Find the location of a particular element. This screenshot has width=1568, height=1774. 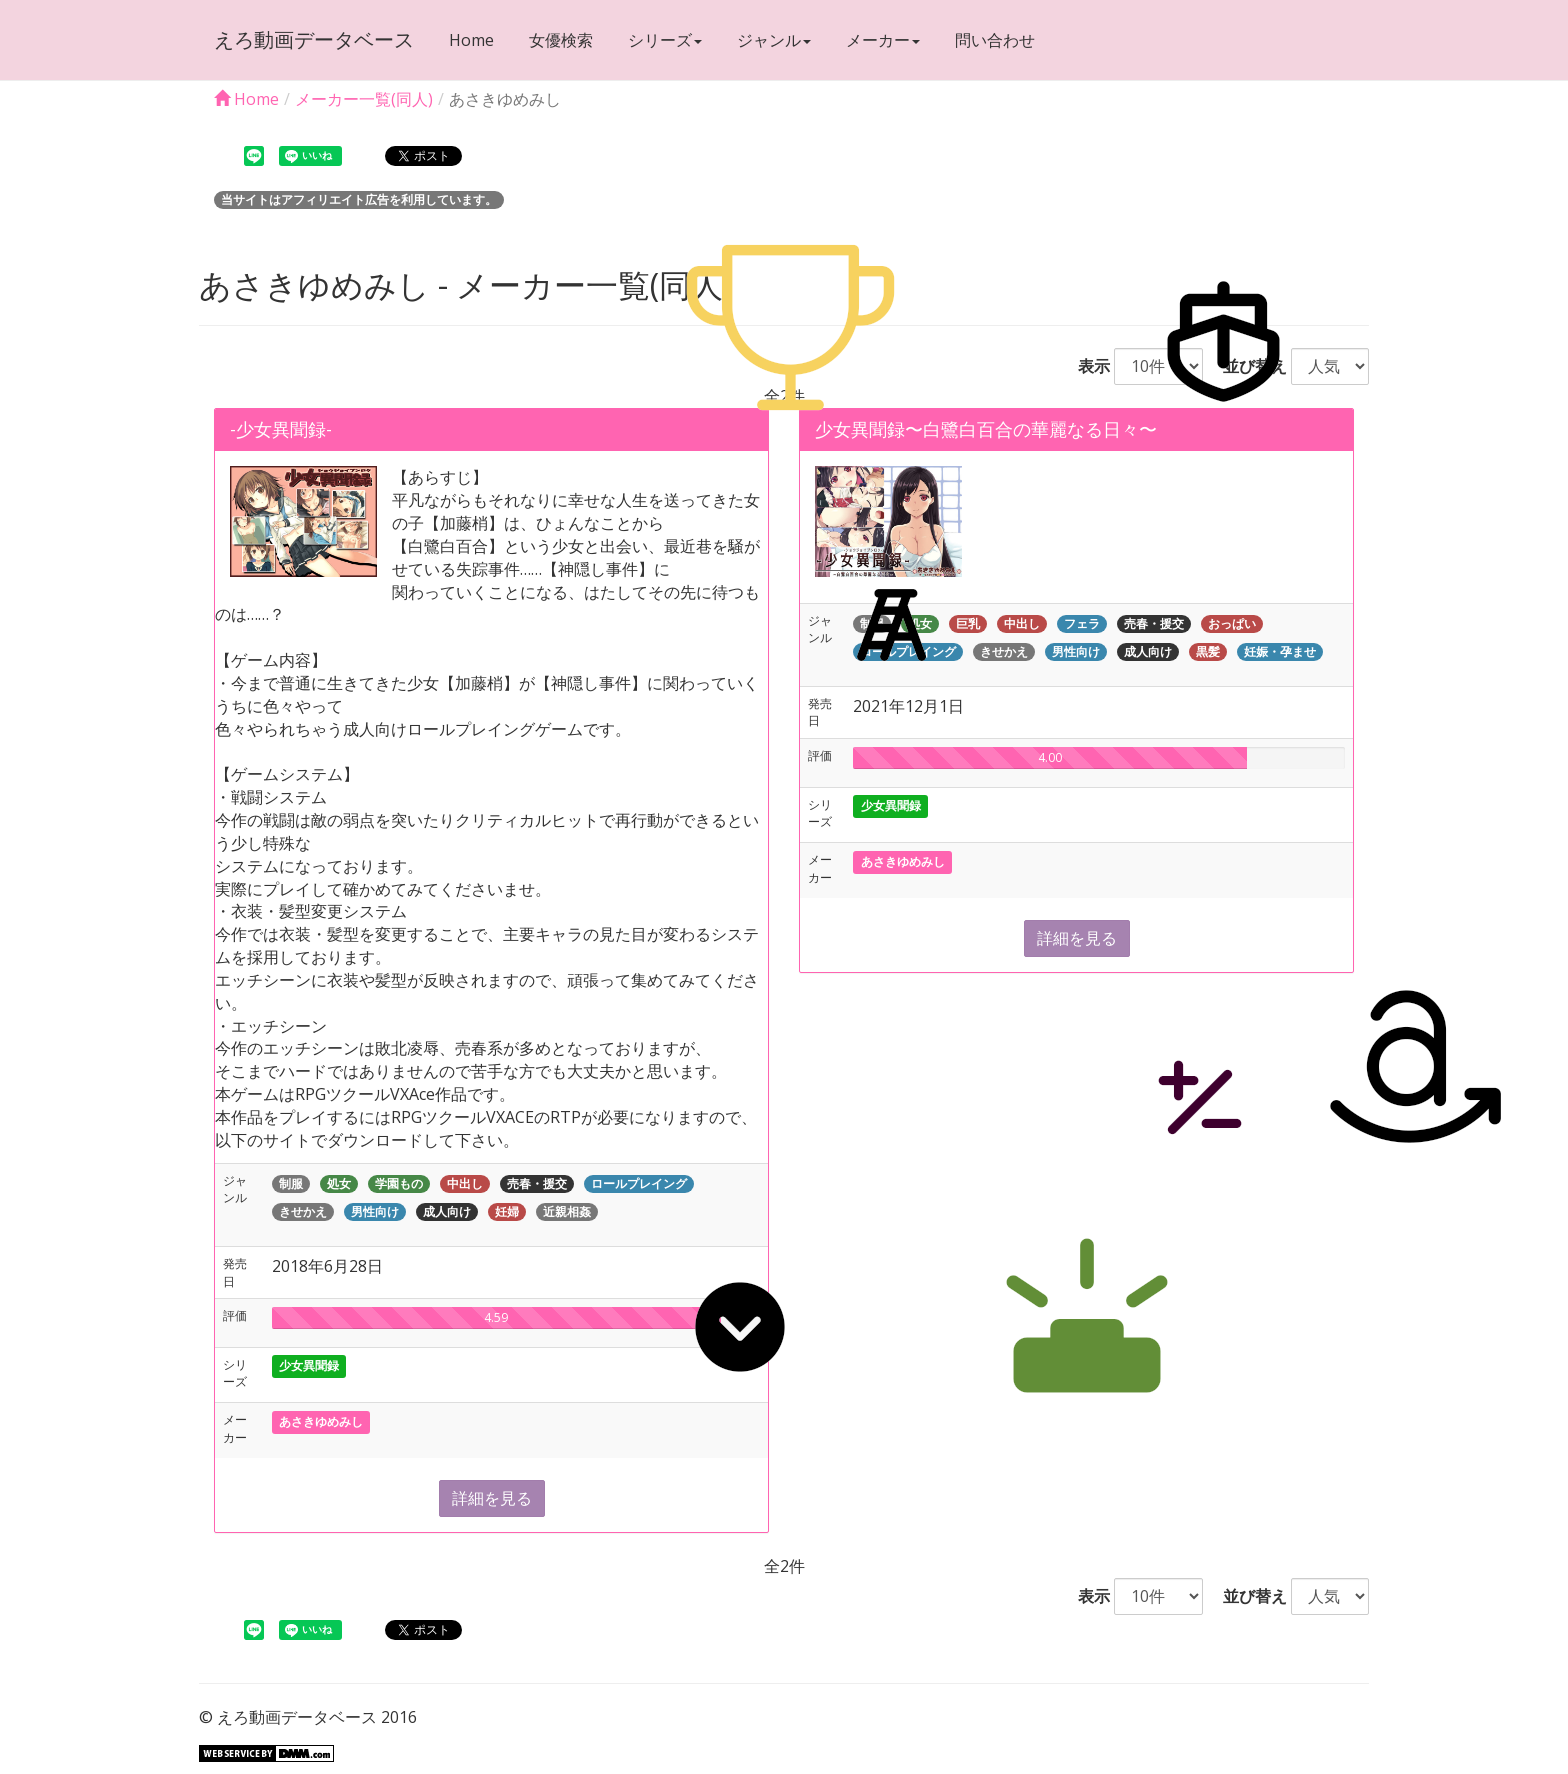

expand dropdown menu or section is located at coordinates (740, 1327).